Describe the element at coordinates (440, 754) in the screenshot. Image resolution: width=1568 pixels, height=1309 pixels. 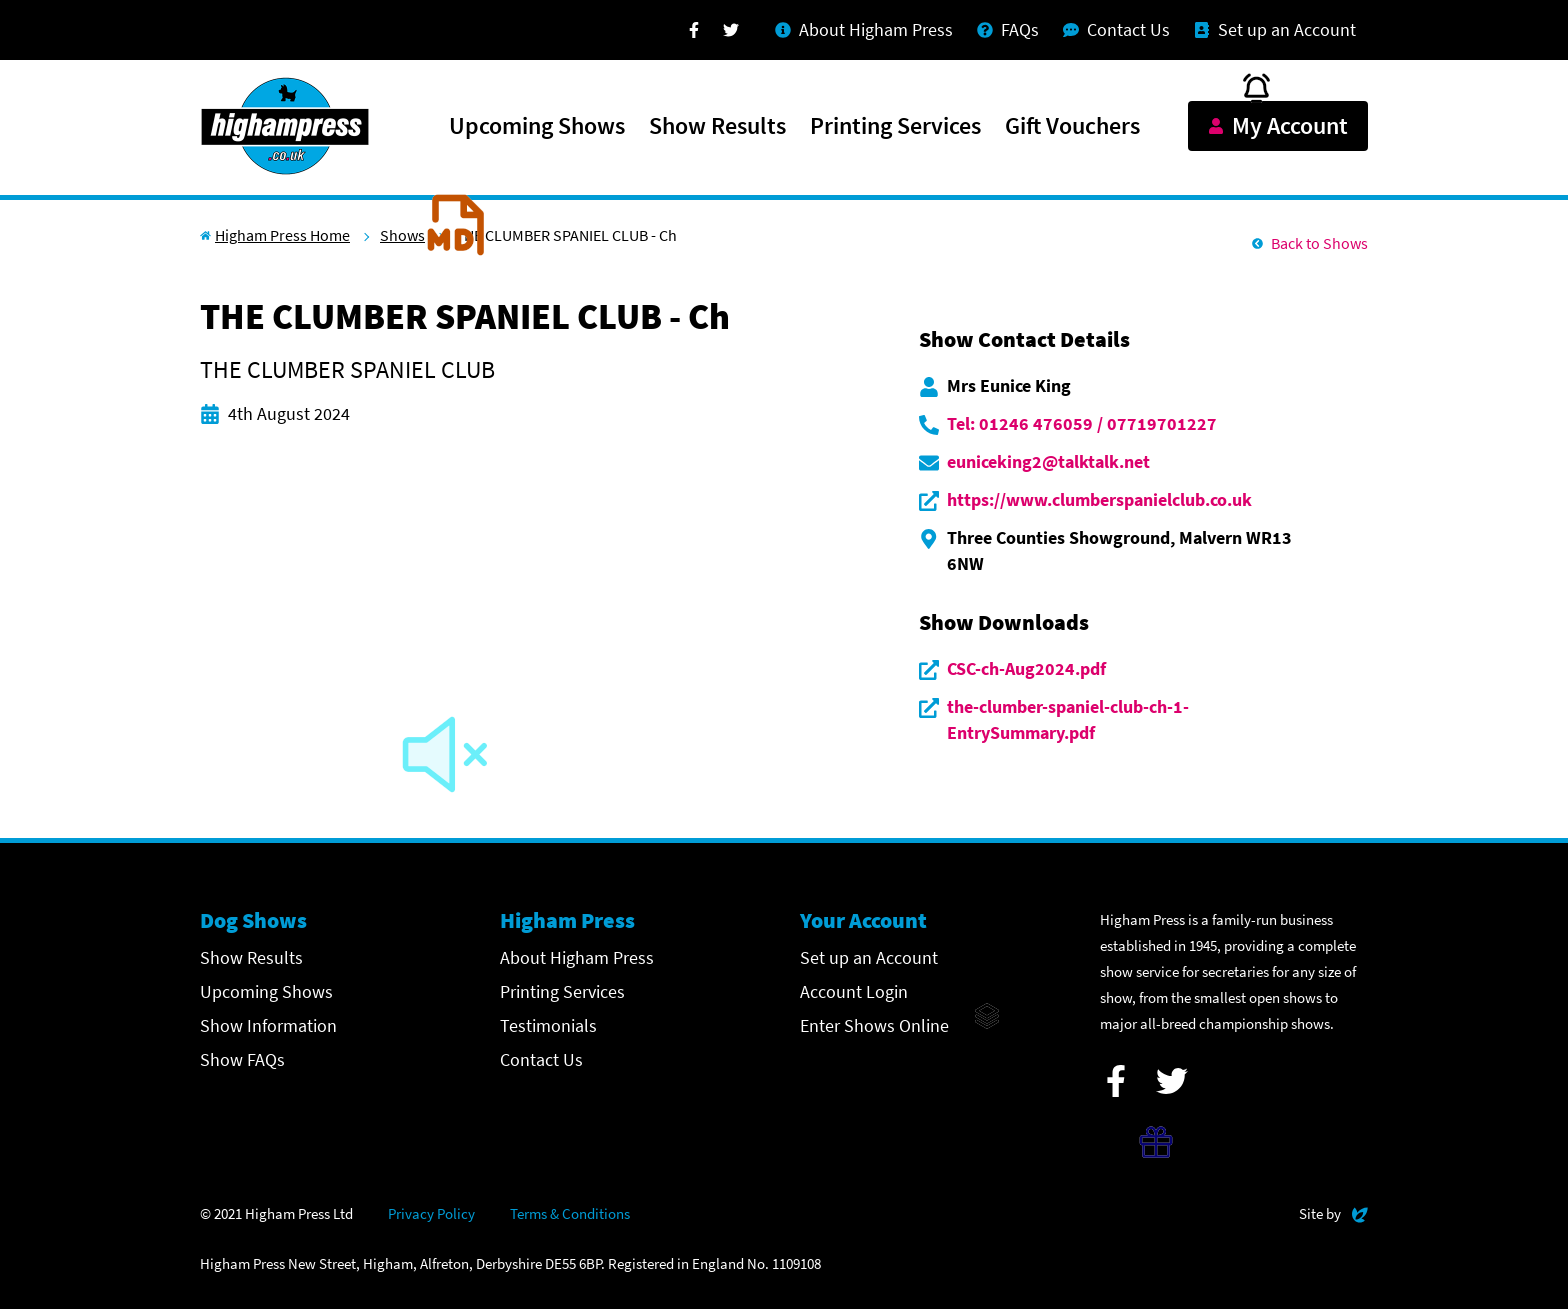
I see `mute audio or sound` at that location.